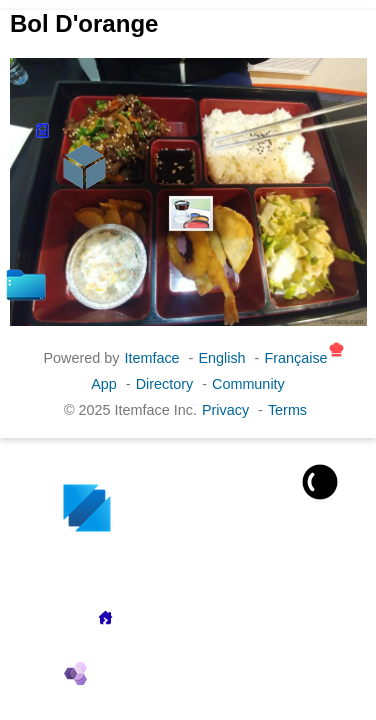 The height and width of the screenshot is (720, 376). Describe the element at coordinates (191, 209) in the screenshot. I see `view photos or images` at that location.